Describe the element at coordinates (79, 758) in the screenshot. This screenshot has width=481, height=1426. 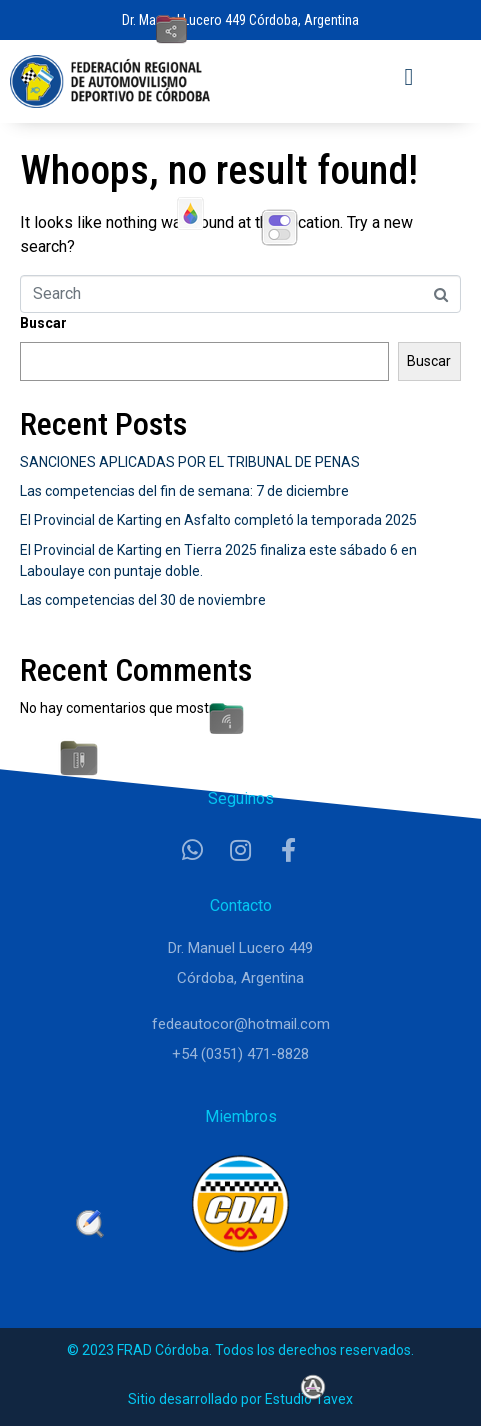
I see `access your templates folder` at that location.